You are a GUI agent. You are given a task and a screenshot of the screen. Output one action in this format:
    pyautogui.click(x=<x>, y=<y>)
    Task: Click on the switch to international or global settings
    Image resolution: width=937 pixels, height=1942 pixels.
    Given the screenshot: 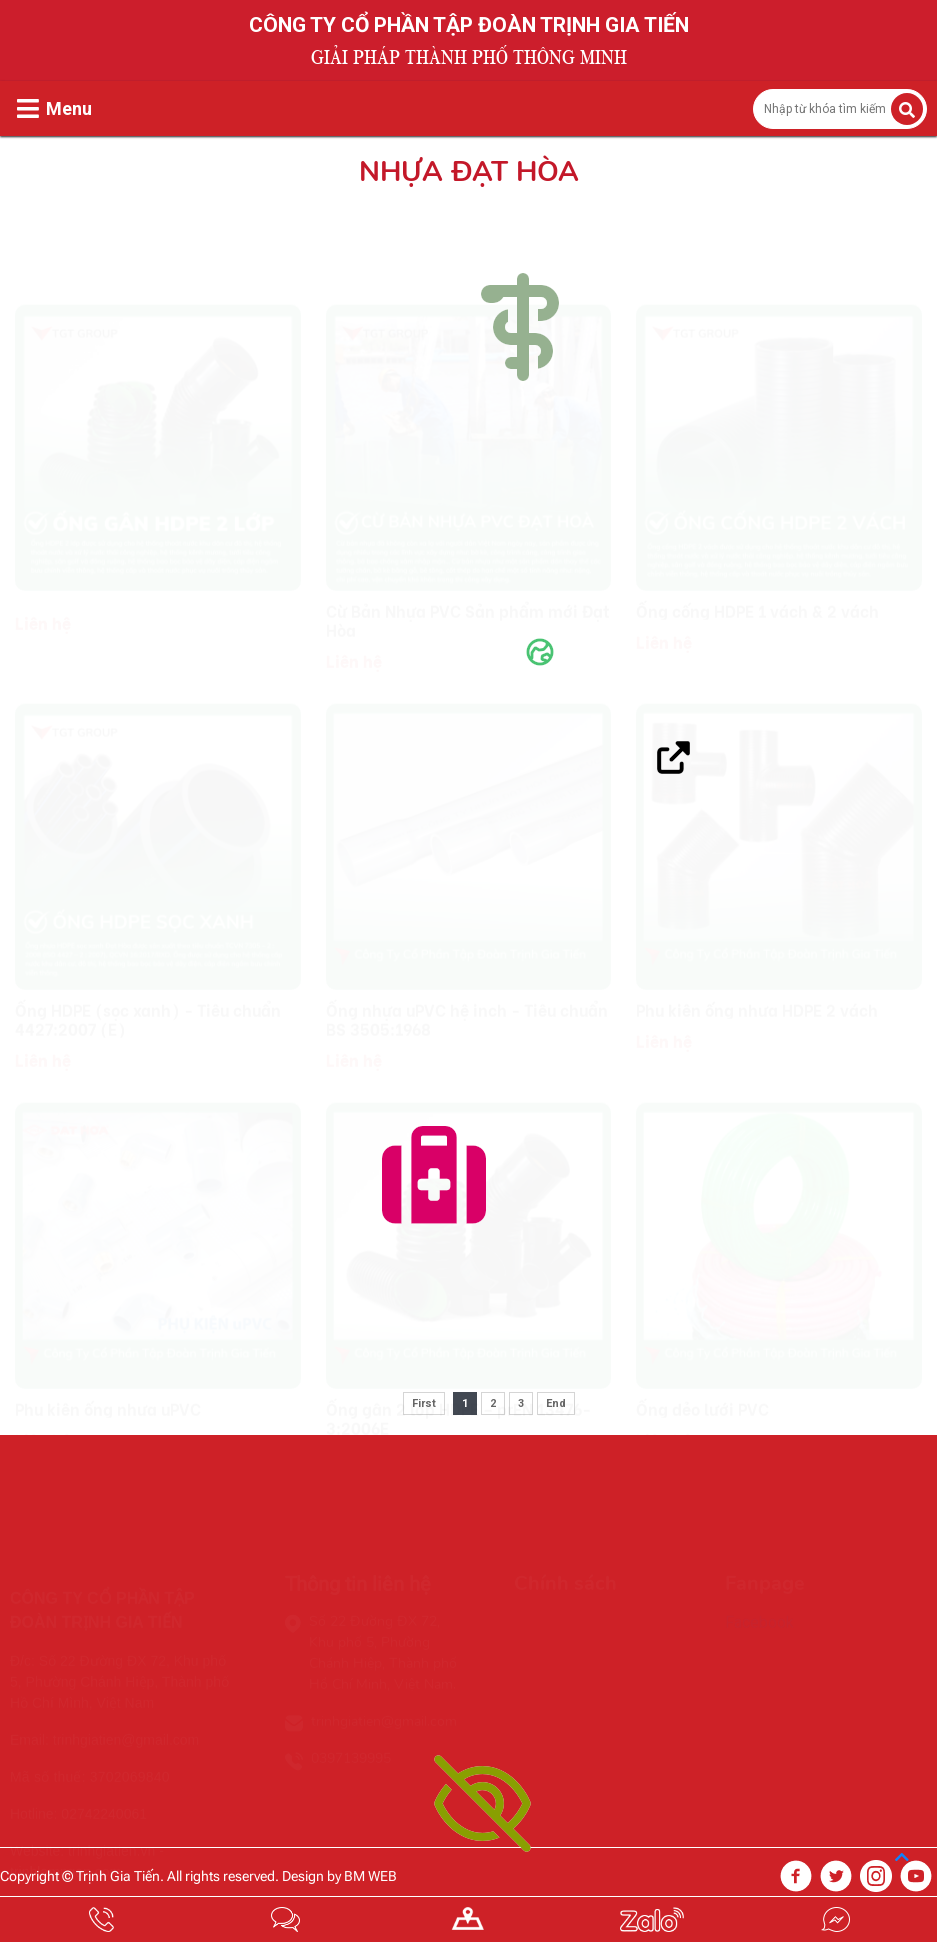 What is the action you would take?
    pyautogui.click(x=540, y=652)
    